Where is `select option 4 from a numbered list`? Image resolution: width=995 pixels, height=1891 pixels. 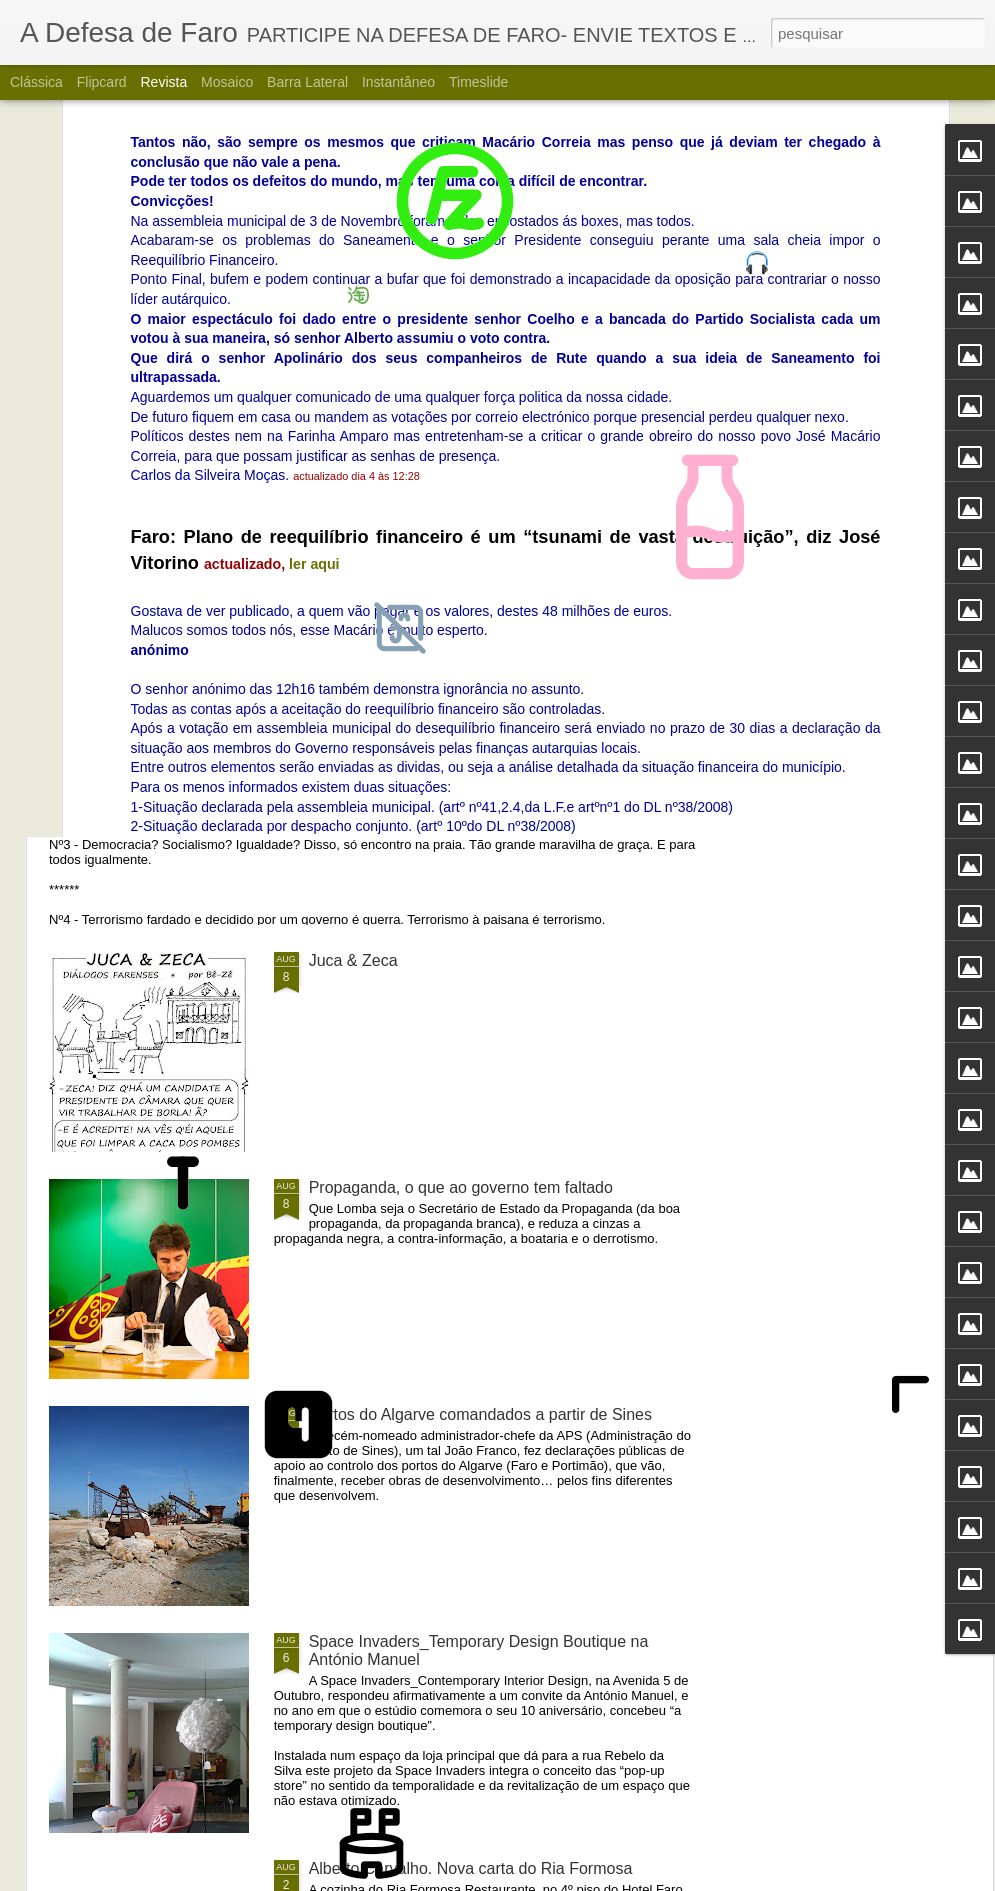 select option 4 from a numbered list is located at coordinates (298, 1424).